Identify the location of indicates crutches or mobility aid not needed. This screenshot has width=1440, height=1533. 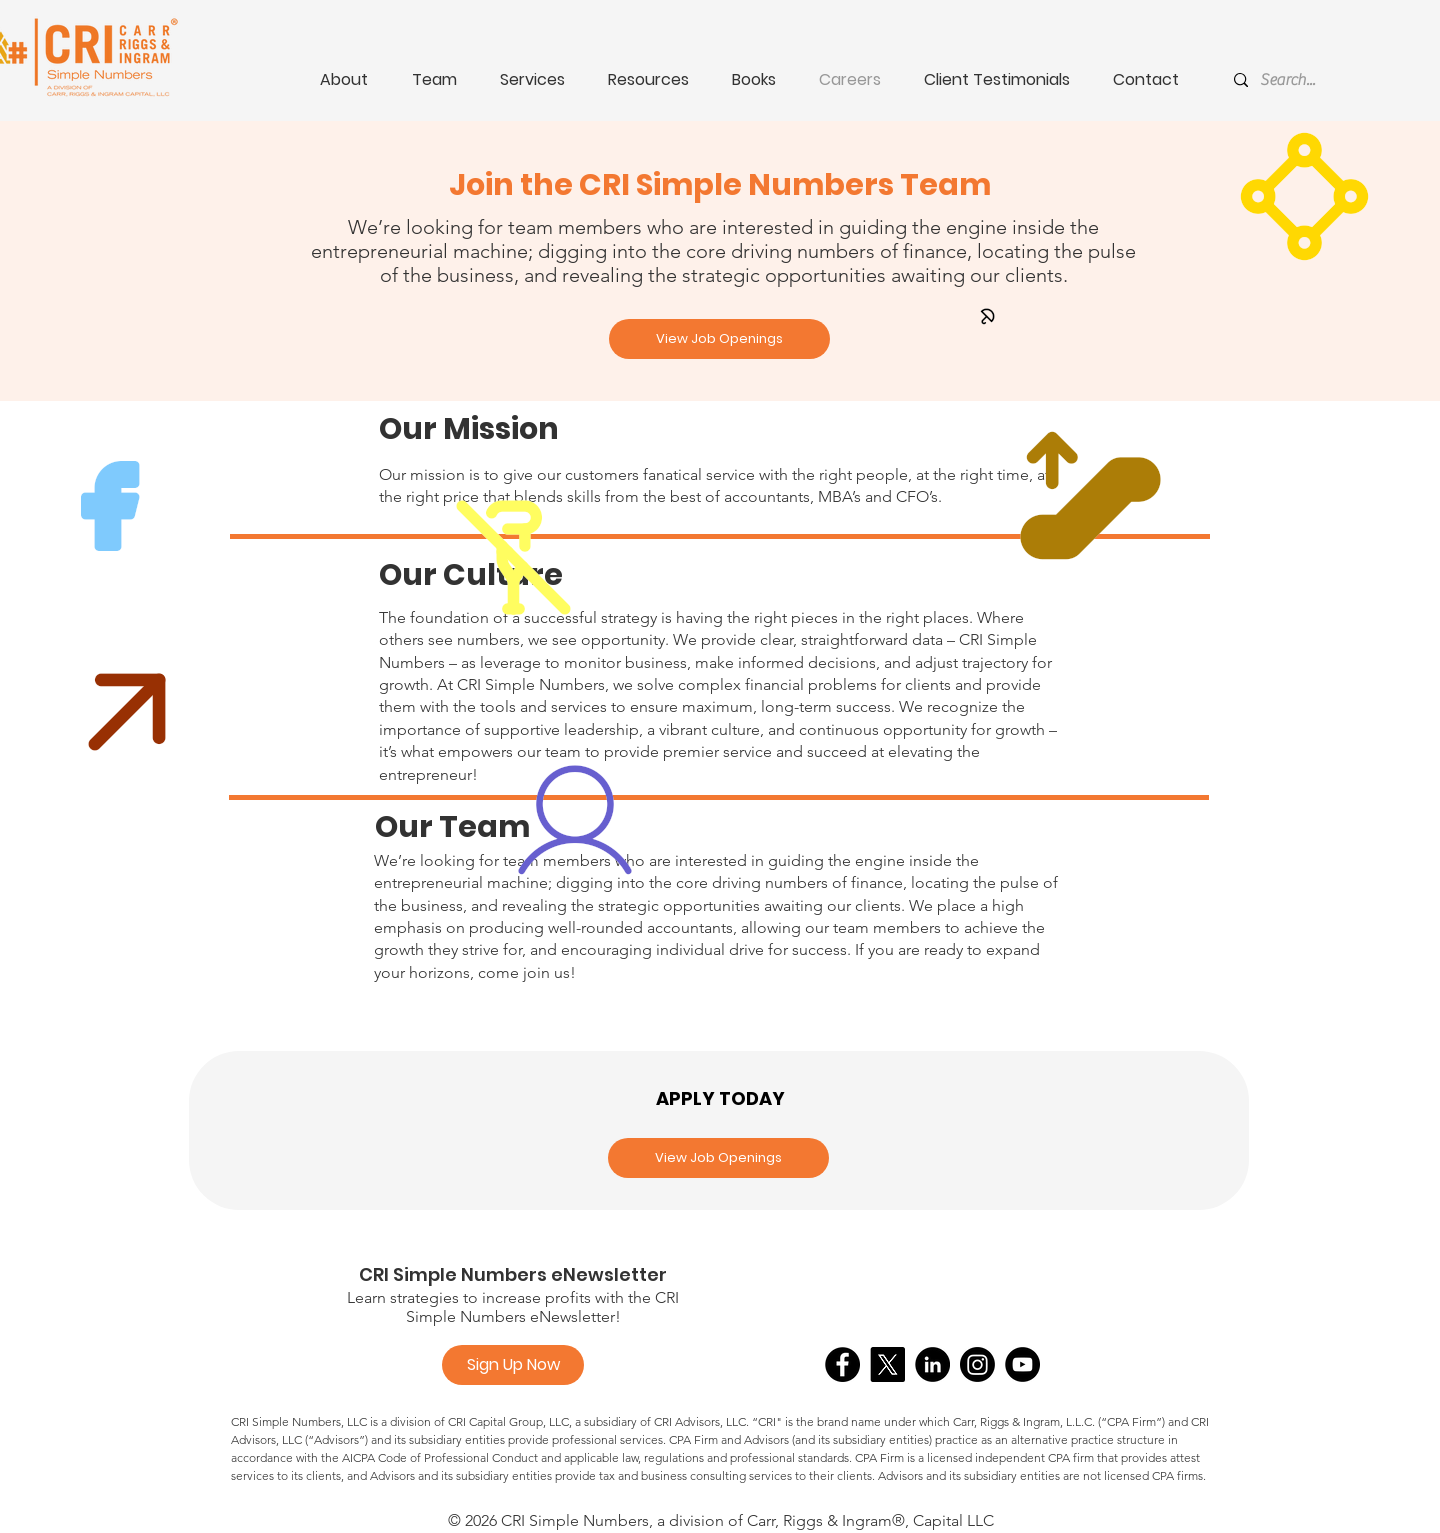
(513, 557).